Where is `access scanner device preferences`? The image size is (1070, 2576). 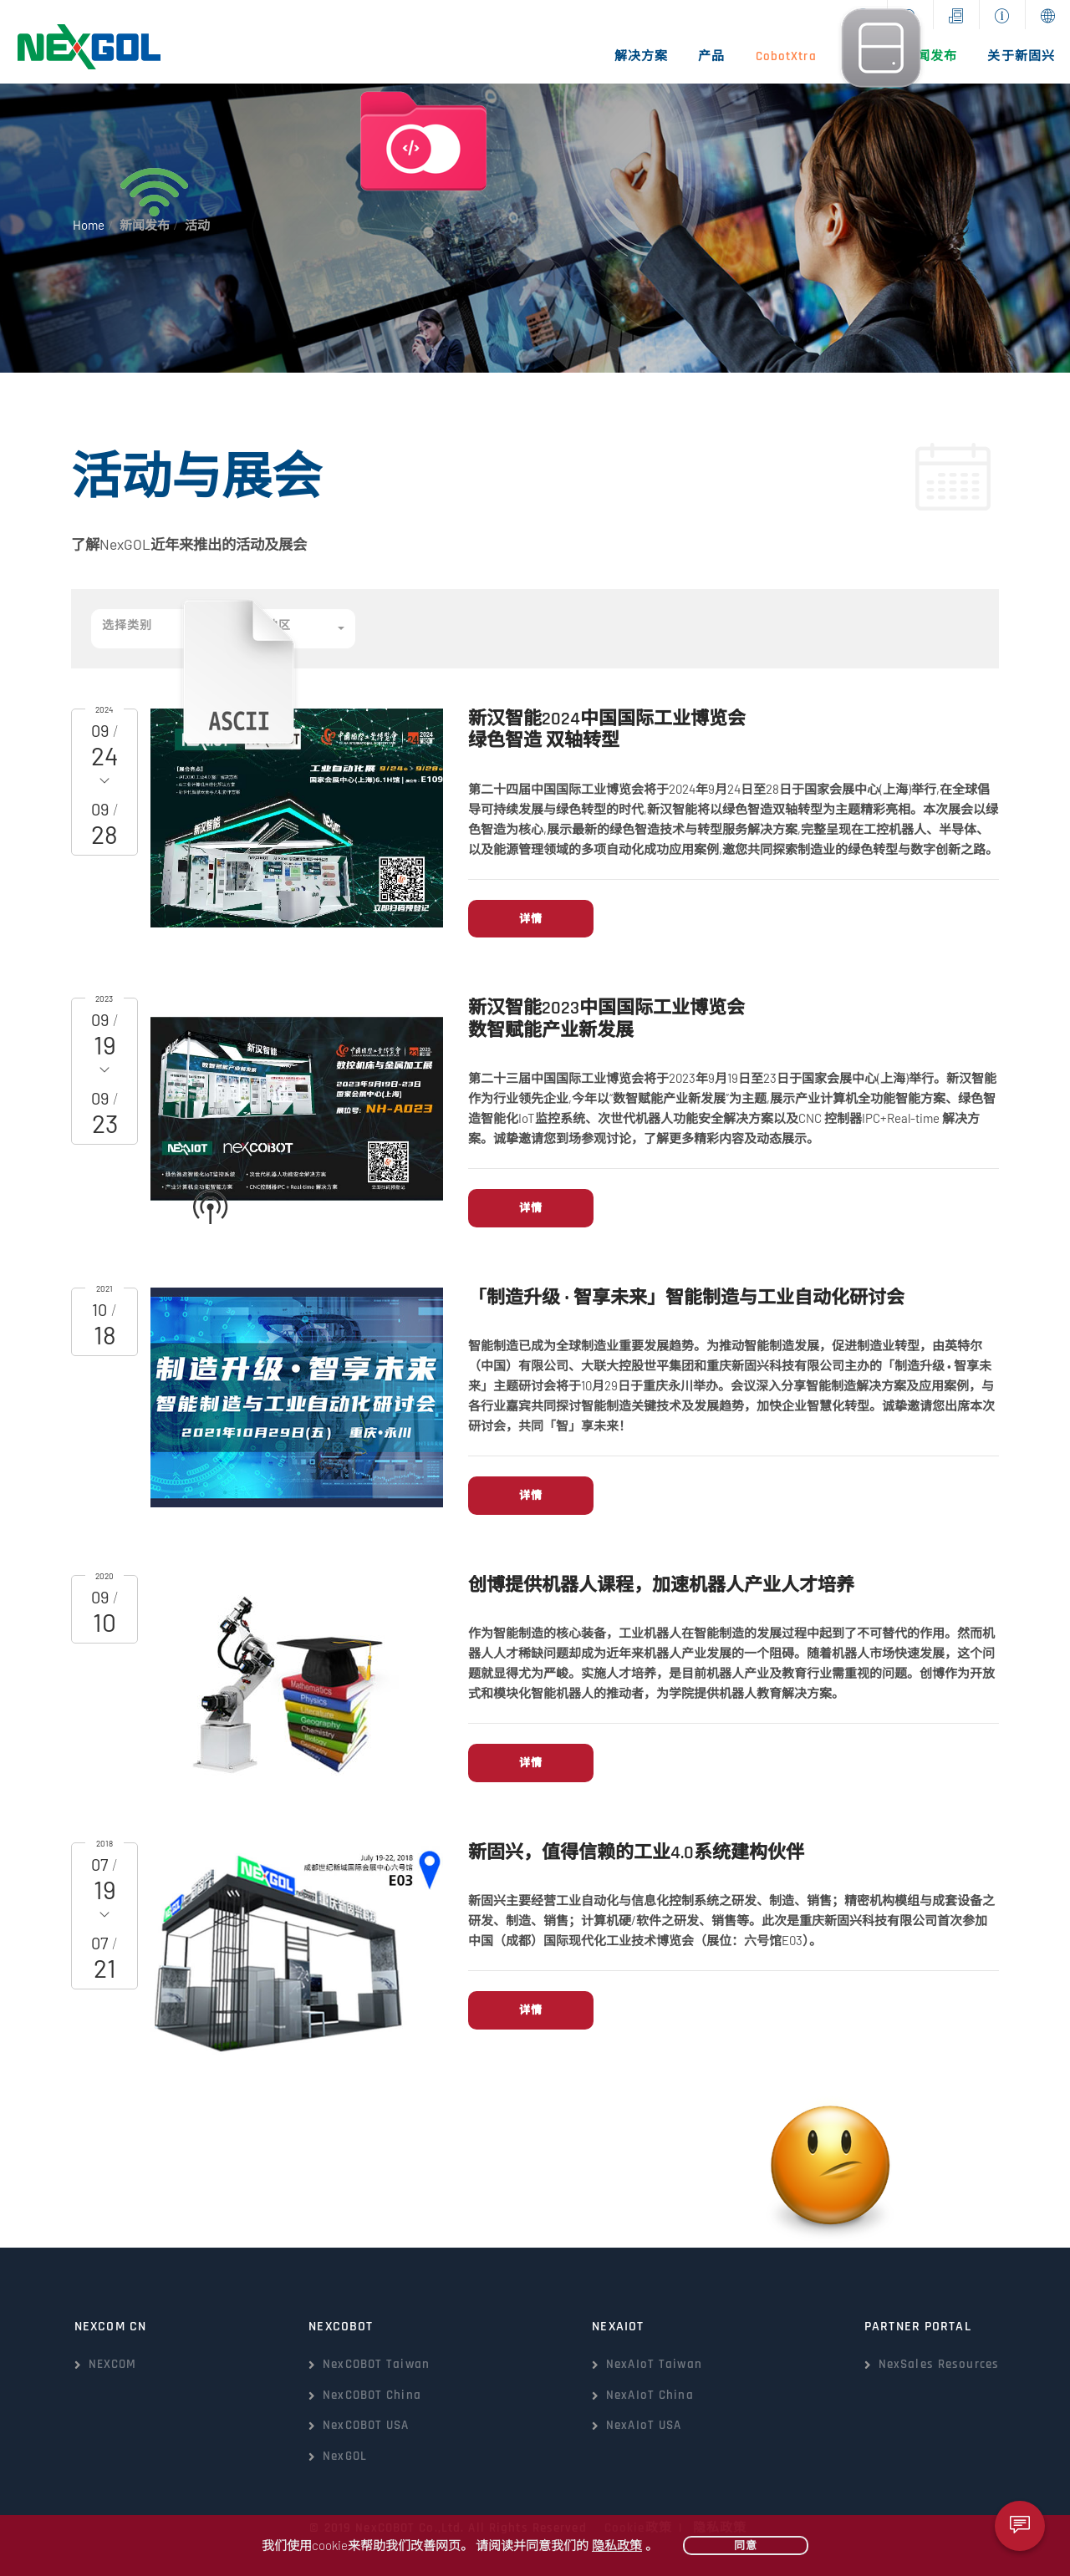
access scanner device preferences is located at coordinates (881, 49).